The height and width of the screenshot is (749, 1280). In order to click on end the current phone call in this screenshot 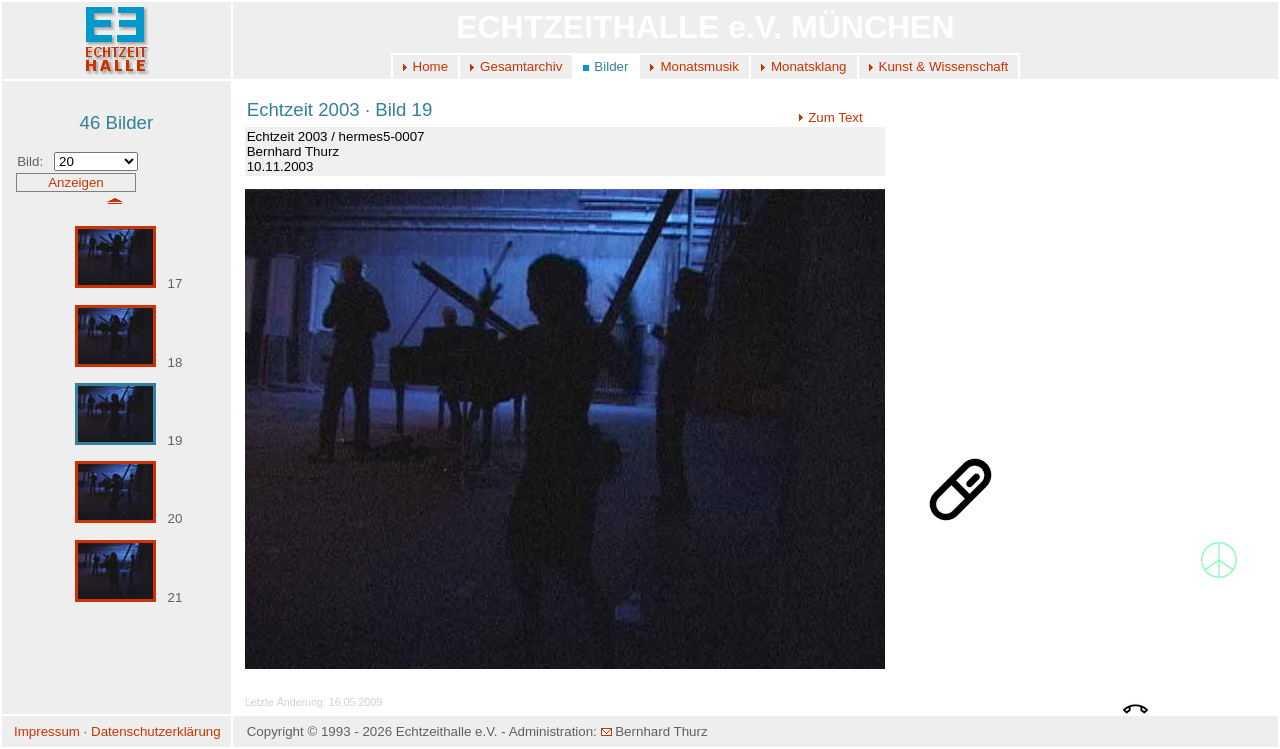, I will do `click(1135, 709)`.